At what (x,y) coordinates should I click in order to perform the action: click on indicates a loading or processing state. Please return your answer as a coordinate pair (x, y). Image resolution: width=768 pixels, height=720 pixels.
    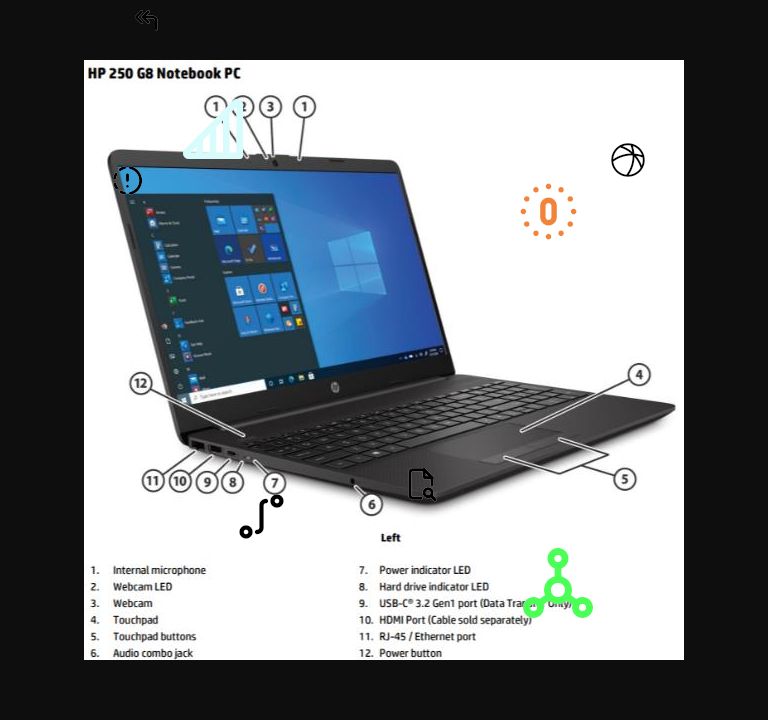
    Looking at the image, I should click on (548, 211).